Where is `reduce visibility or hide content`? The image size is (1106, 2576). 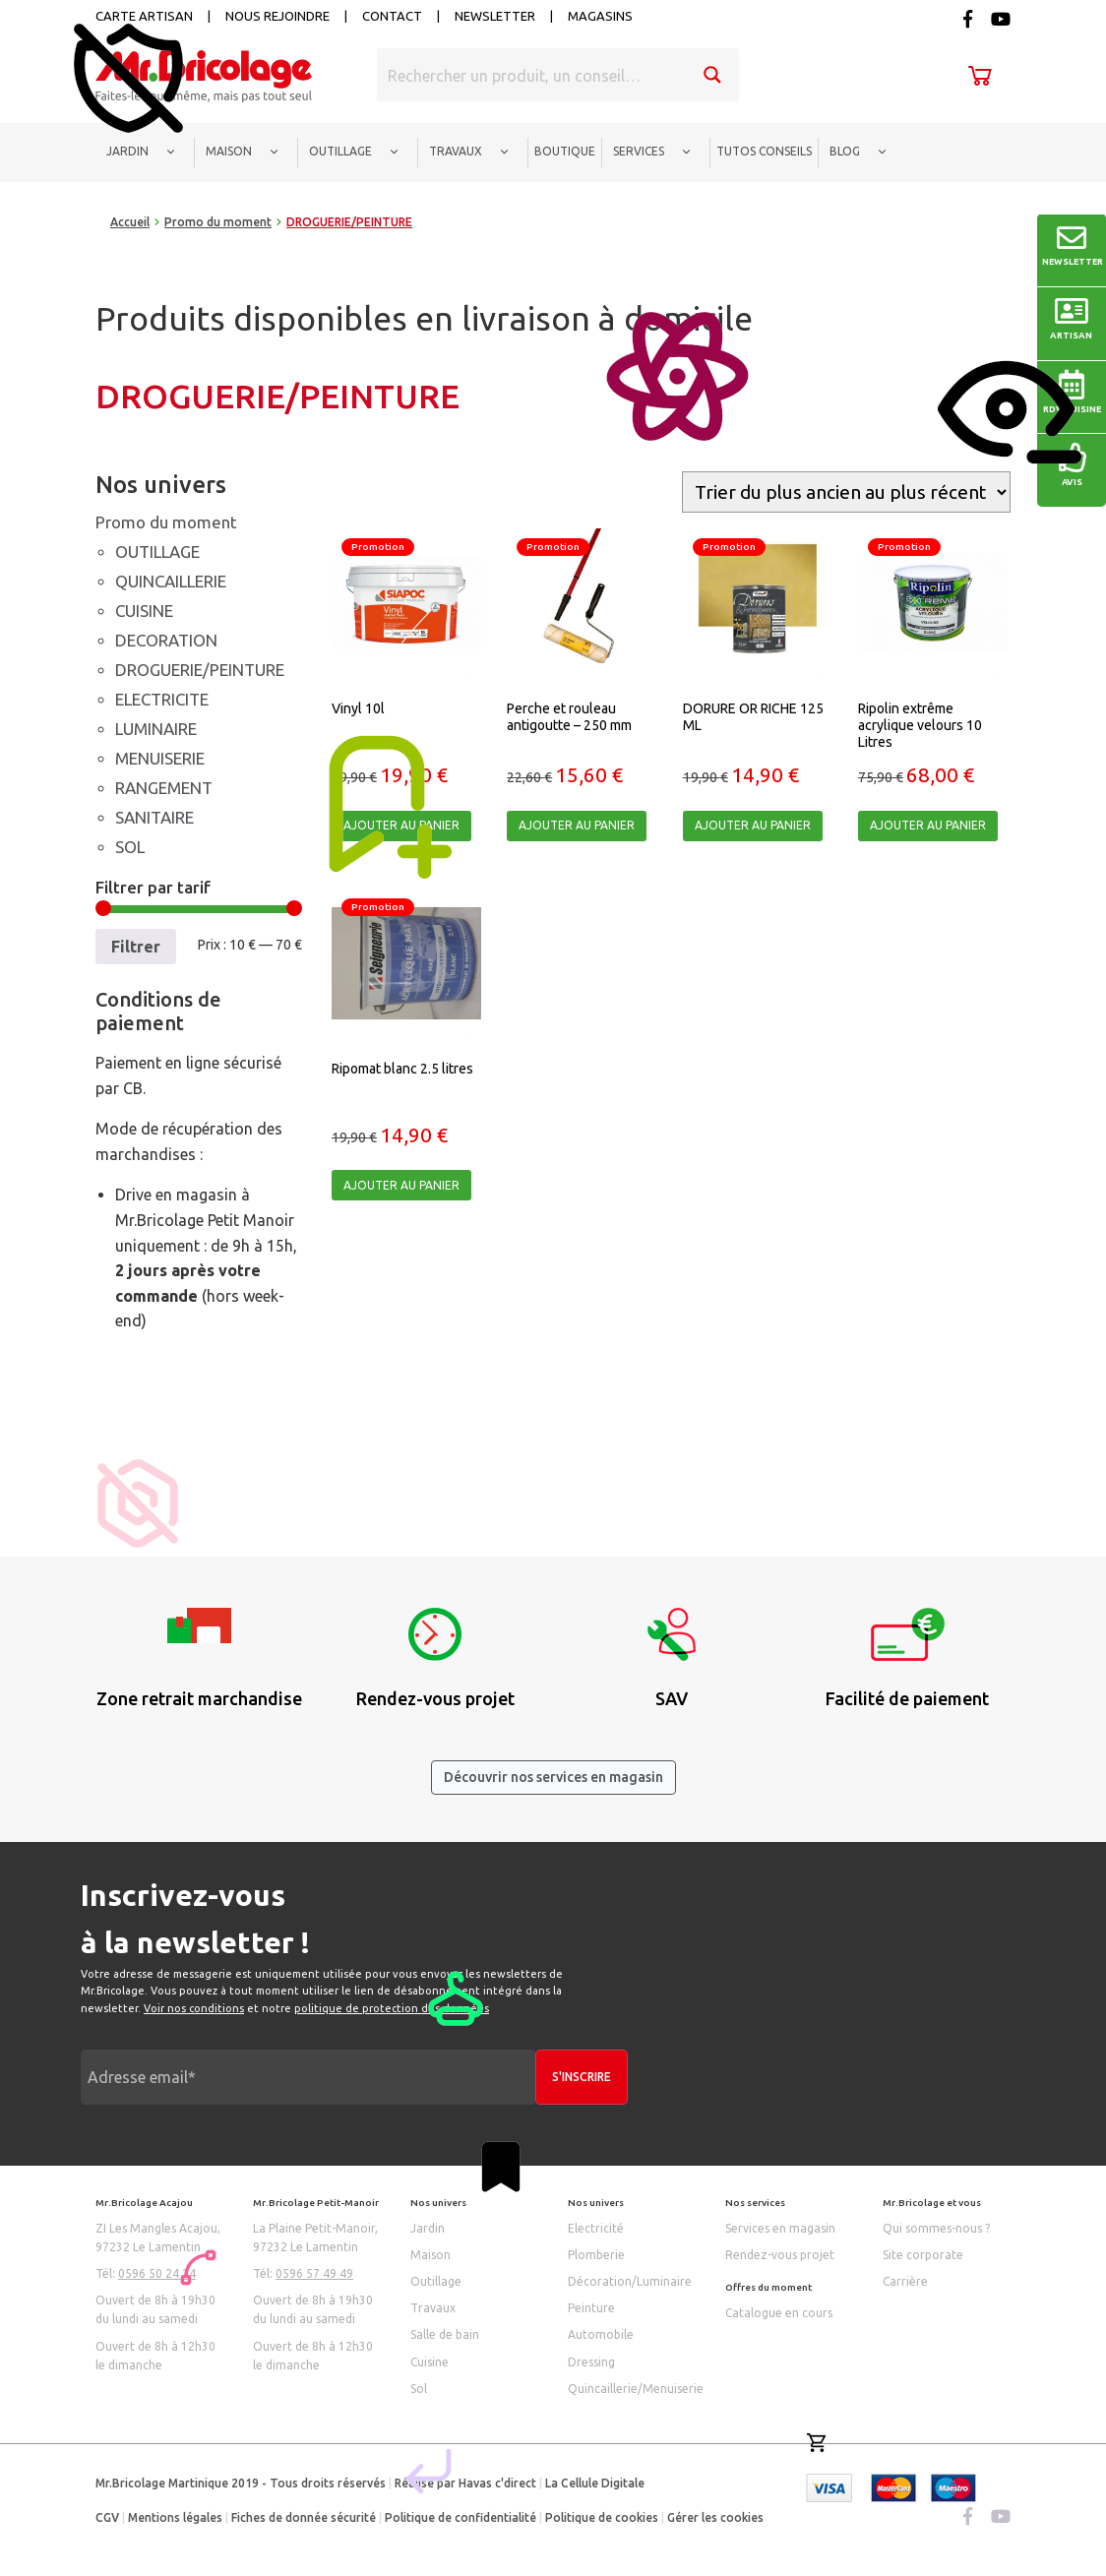 reduce visibility or hide content is located at coordinates (1006, 408).